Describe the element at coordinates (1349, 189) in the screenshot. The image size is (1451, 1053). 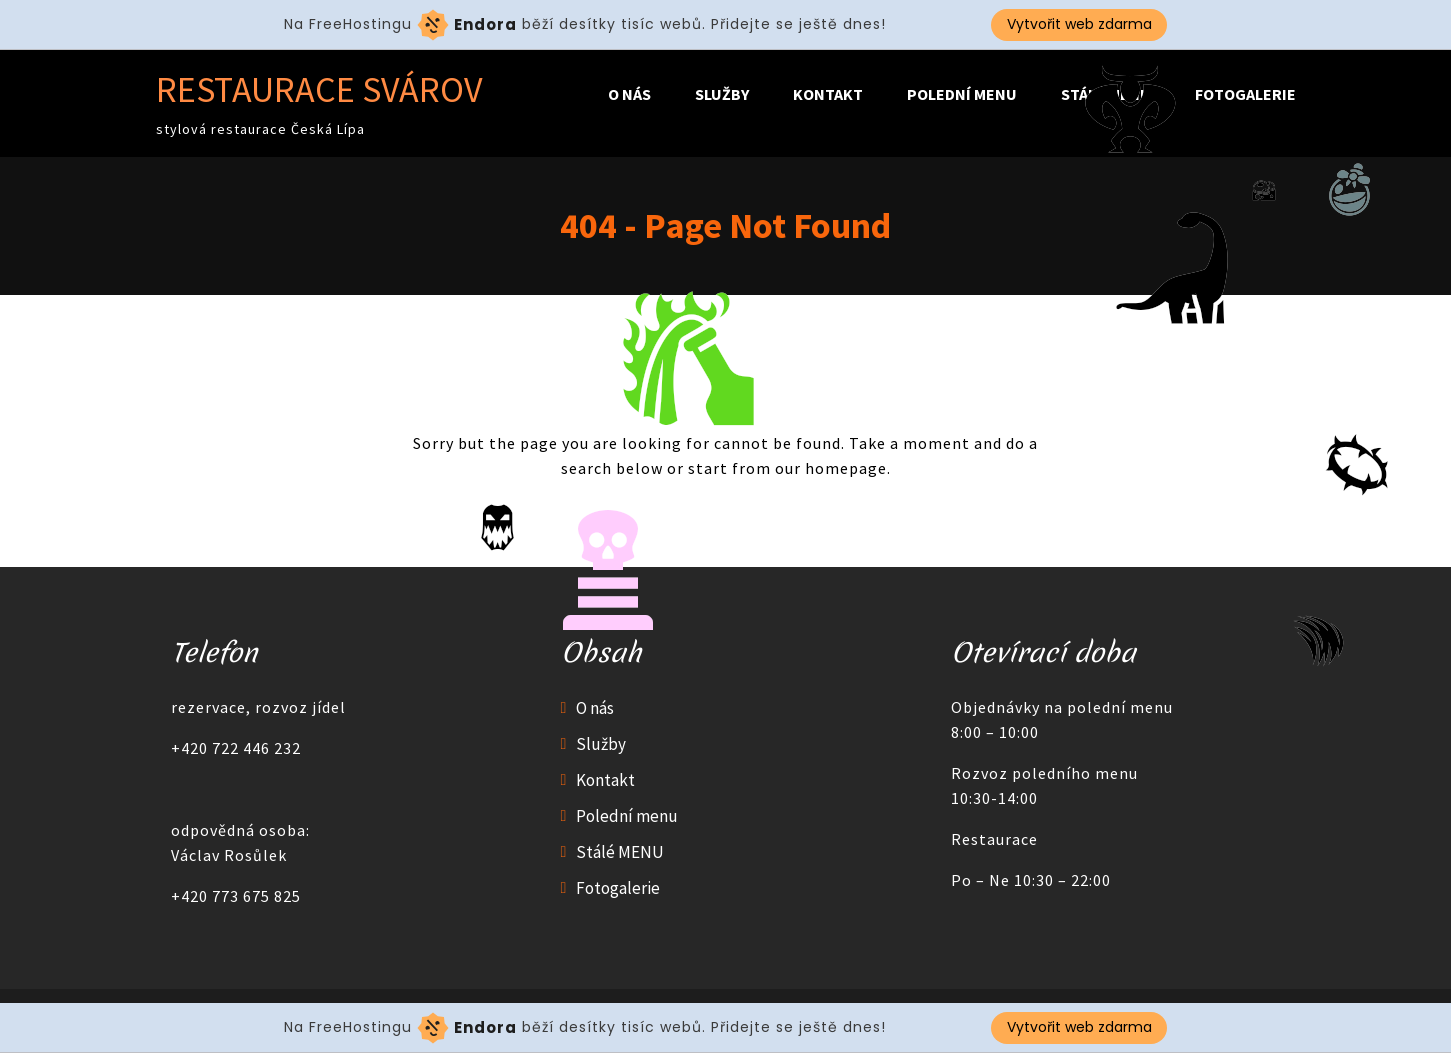
I see `collect nectar or fruit rewards in-game` at that location.